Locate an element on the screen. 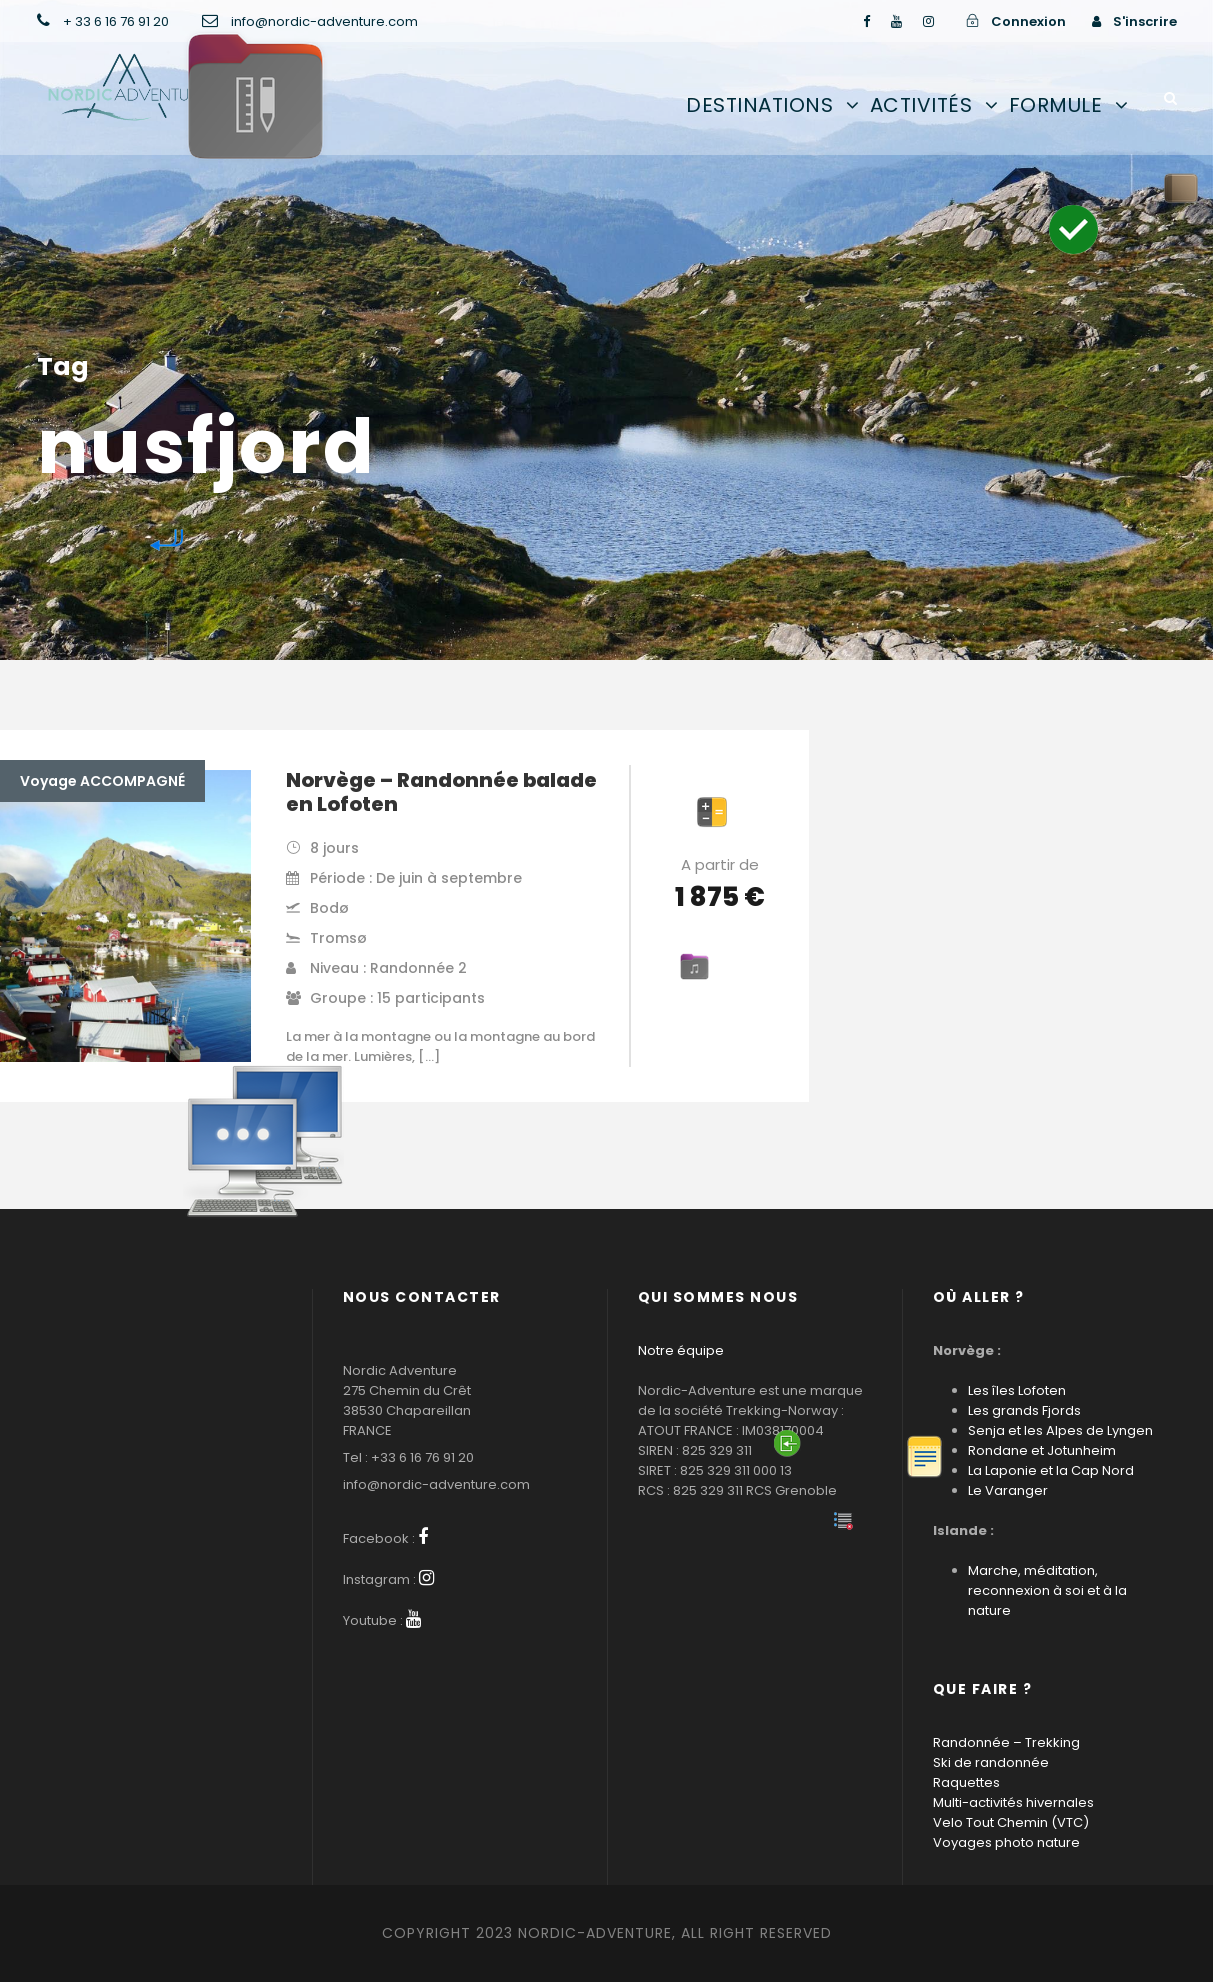 This screenshot has height=1982, width=1213. indicates data is being transmitted over the network is located at coordinates (263, 1141).